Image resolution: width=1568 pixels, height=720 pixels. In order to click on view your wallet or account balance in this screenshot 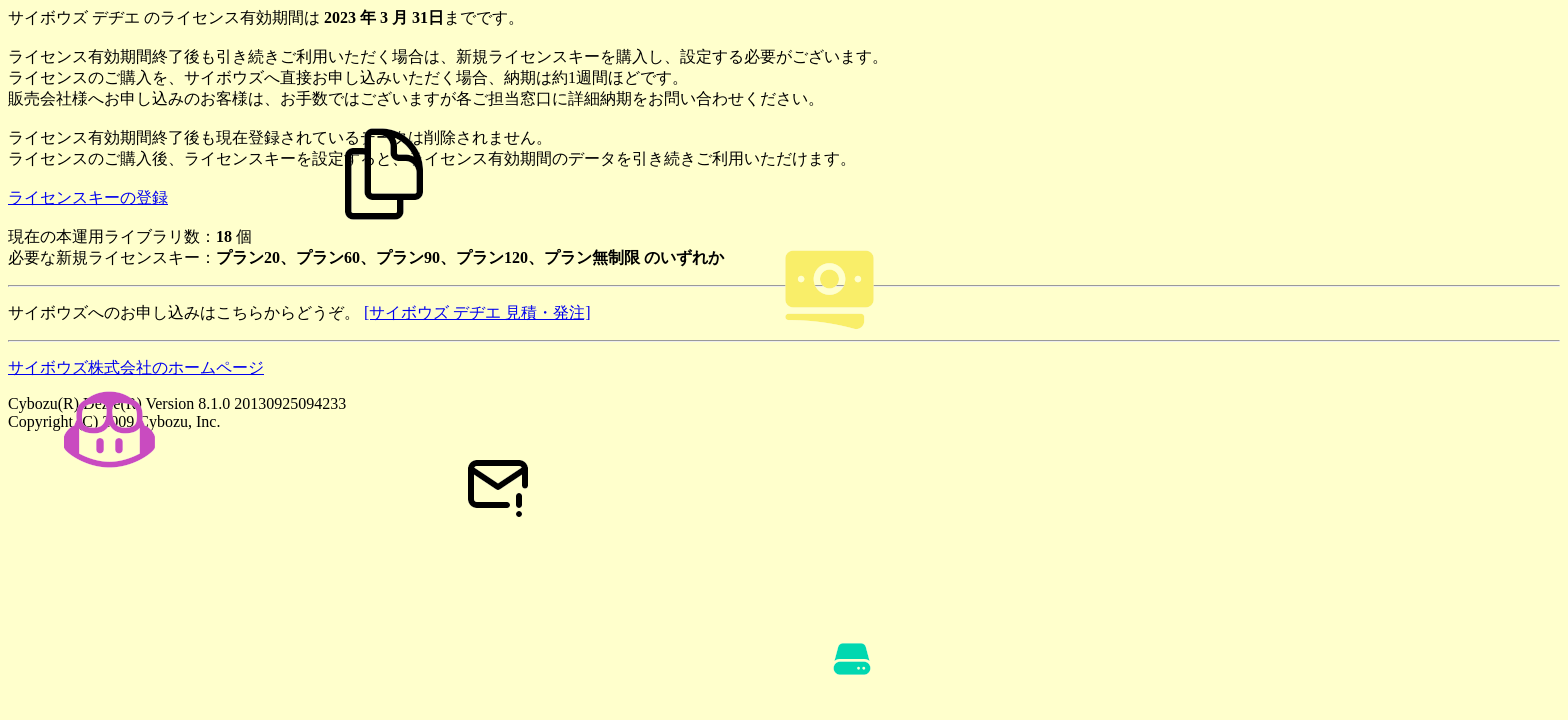, I will do `click(829, 288)`.